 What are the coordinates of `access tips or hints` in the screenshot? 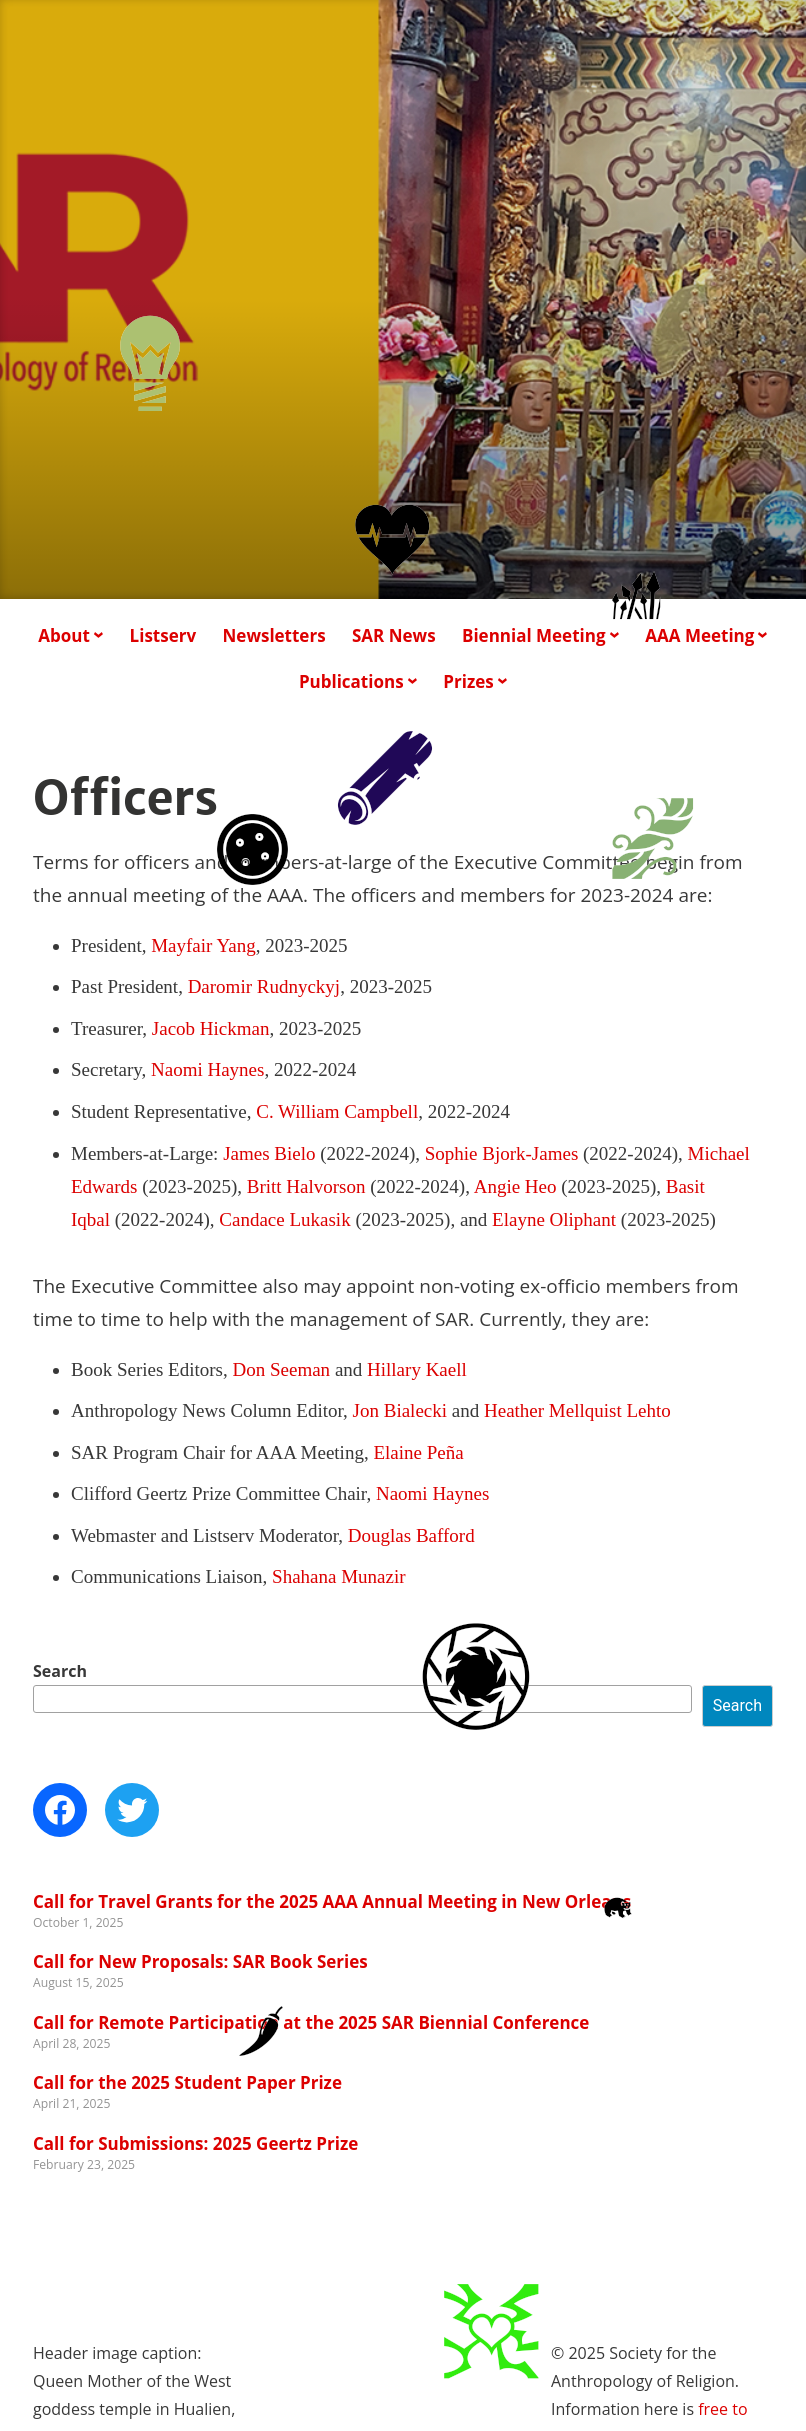 It's located at (152, 364).